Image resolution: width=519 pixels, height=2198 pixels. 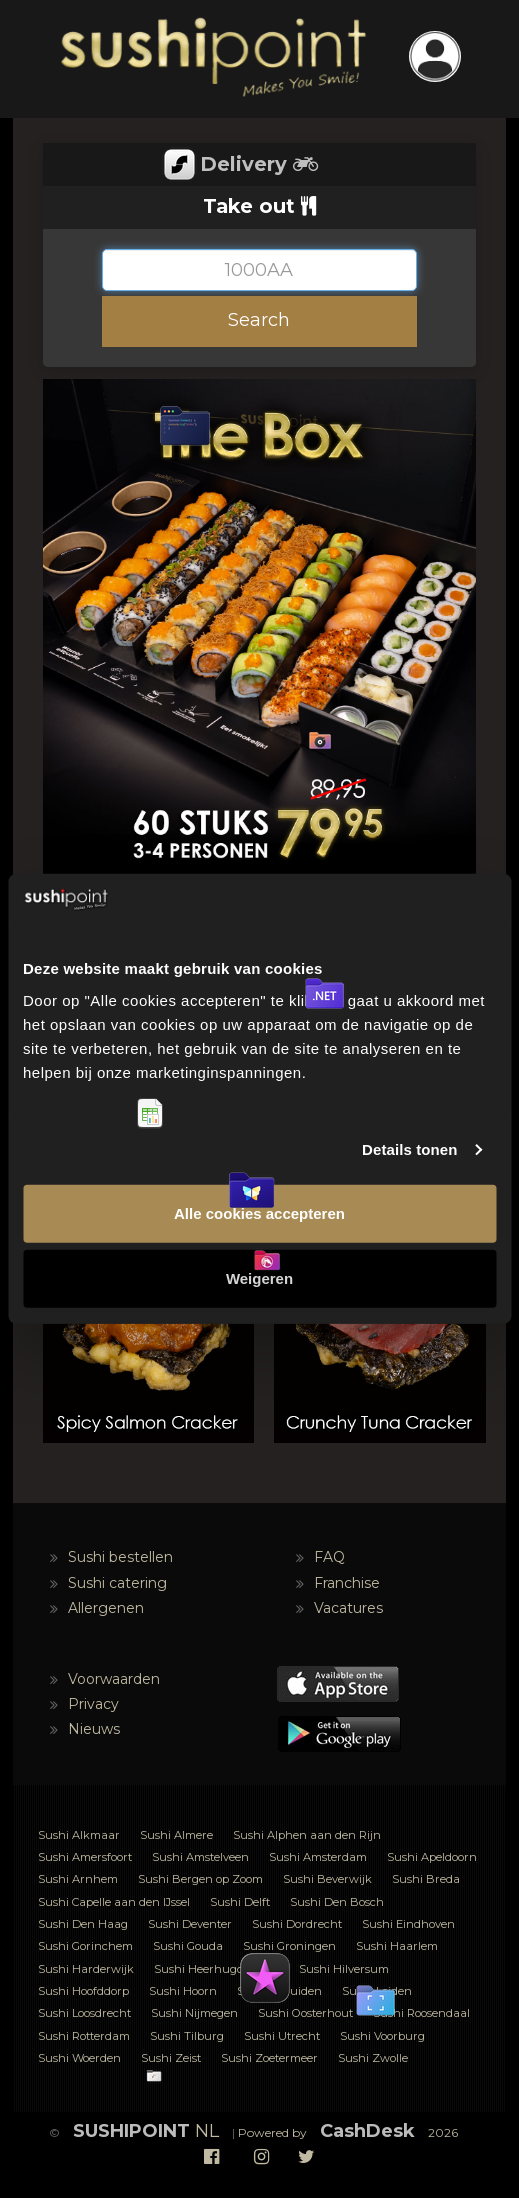 What do you see at coordinates (375, 2001) in the screenshot?
I see `open screenshots folder` at bounding box center [375, 2001].